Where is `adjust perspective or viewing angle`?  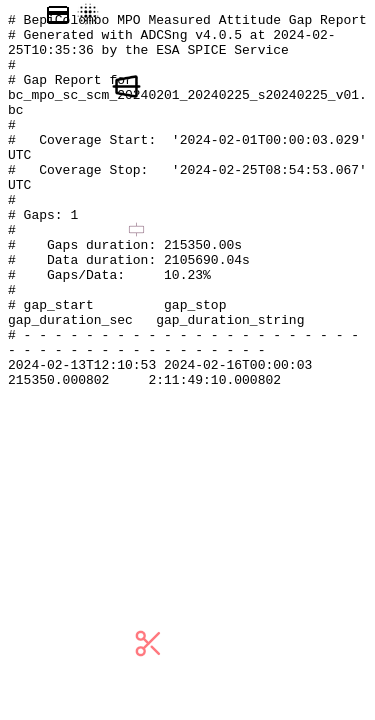
adjust perspective or viewing angle is located at coordinates (126, 86).